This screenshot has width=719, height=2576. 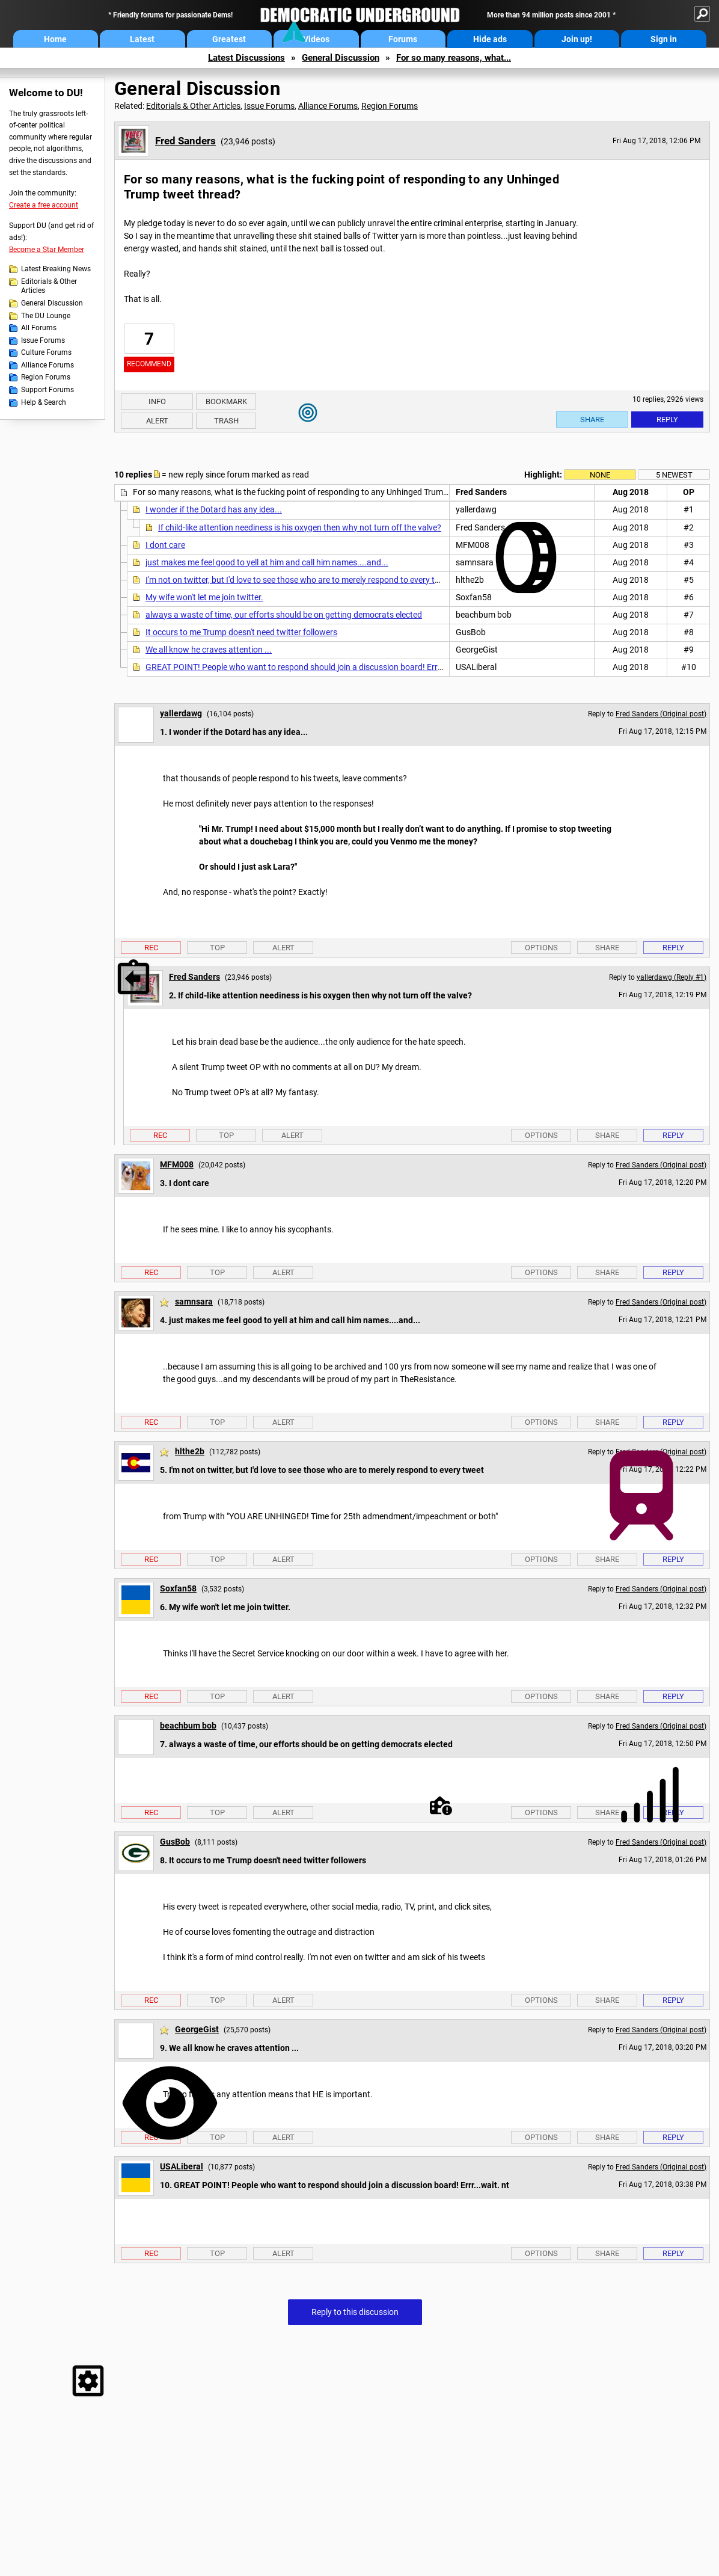 What do you see at coordinates (88, 2381) in the screenshot?
I see `access application settings` at bounding box center [88, 2381].